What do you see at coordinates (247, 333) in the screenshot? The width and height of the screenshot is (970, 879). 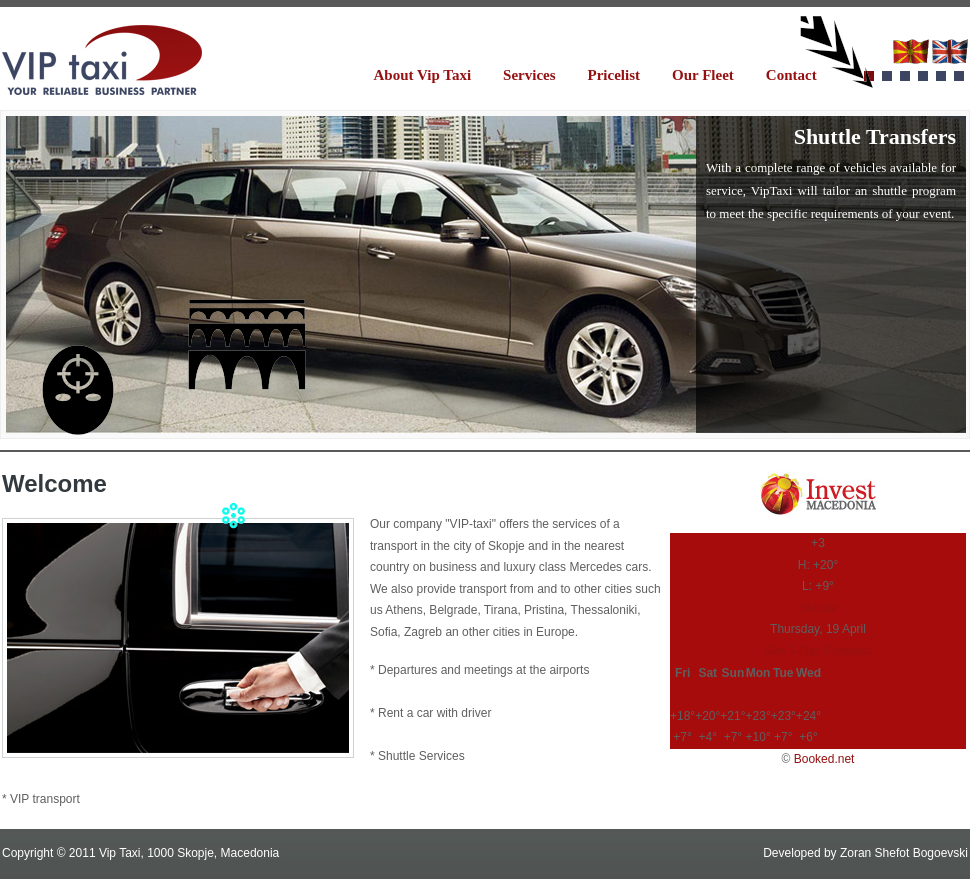 I see `view aqueduct or water infrastructure` at bounding box center [247, 333].